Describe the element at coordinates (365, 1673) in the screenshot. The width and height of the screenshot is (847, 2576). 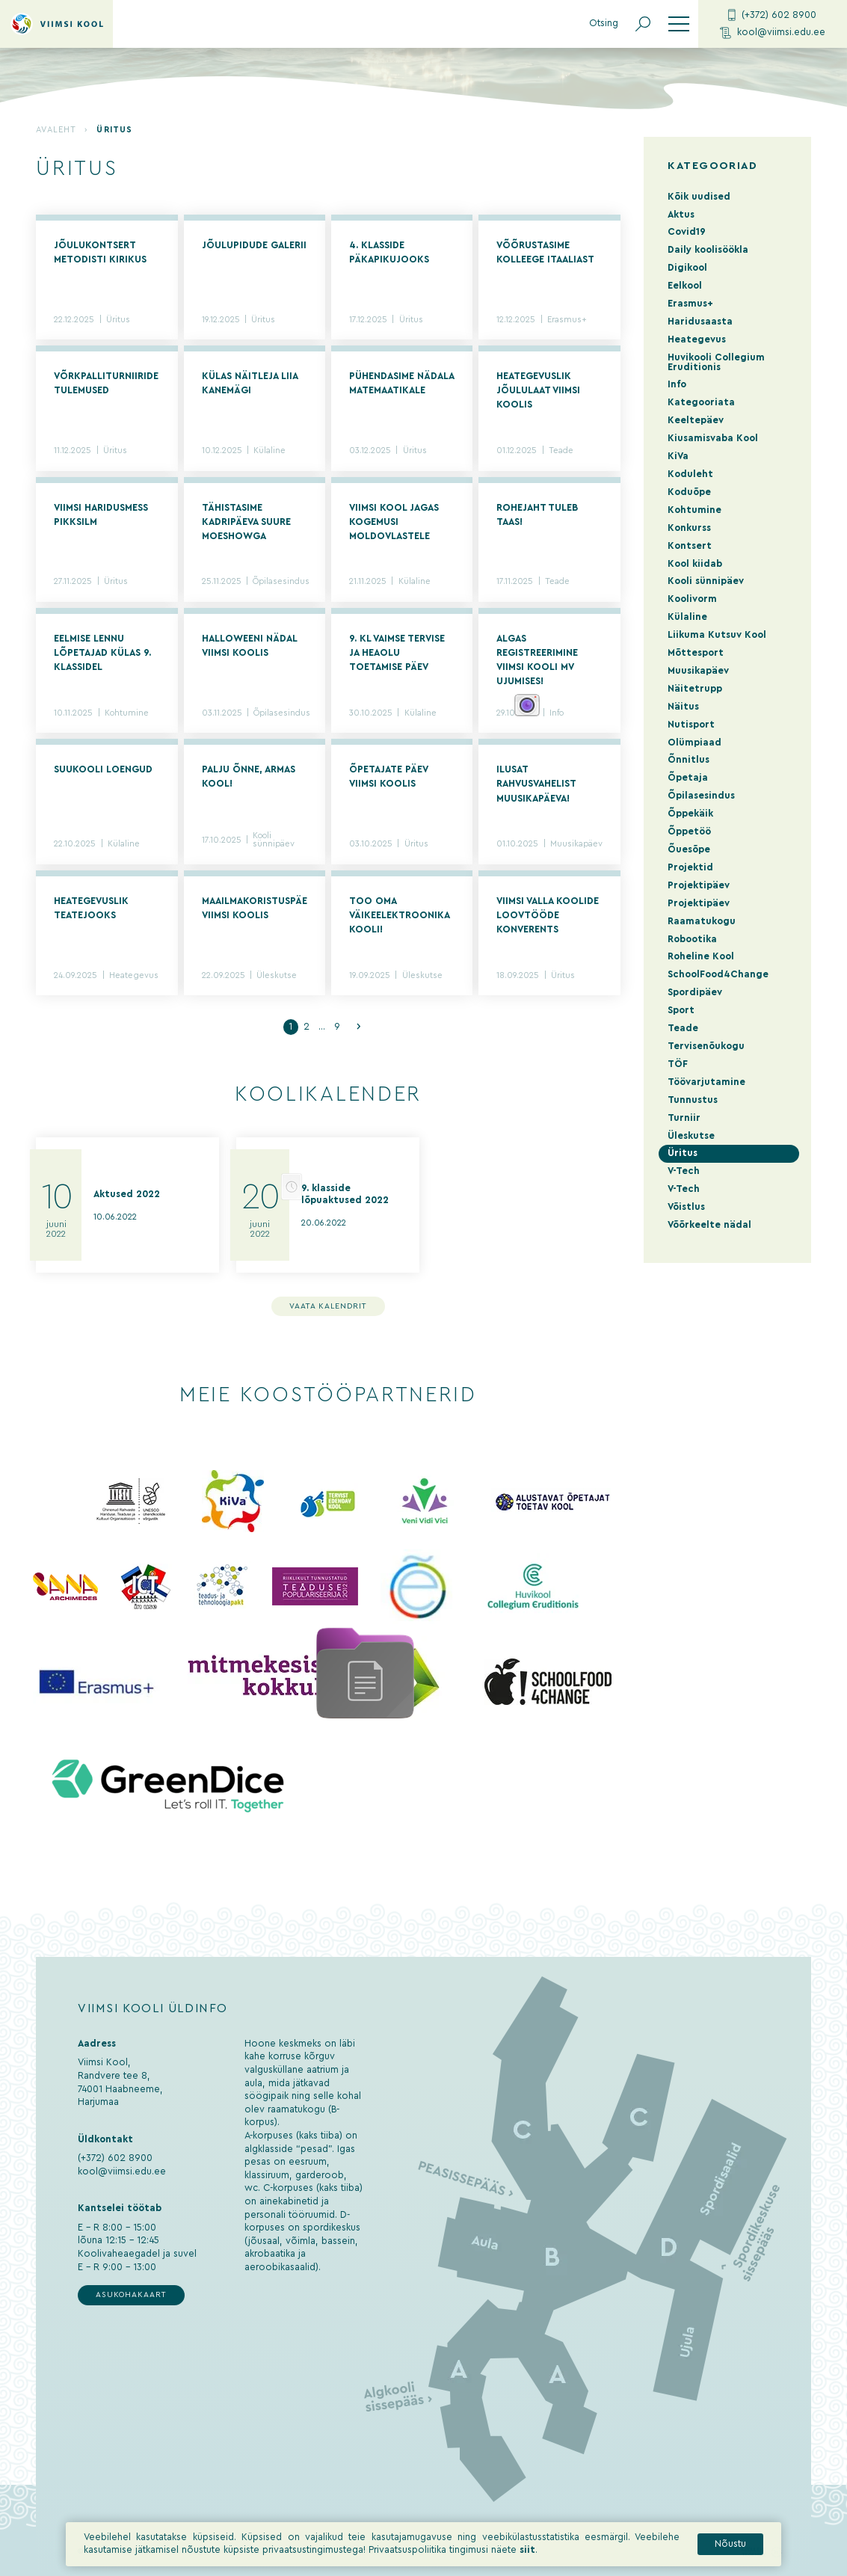
I see `open documents folder` at that location.